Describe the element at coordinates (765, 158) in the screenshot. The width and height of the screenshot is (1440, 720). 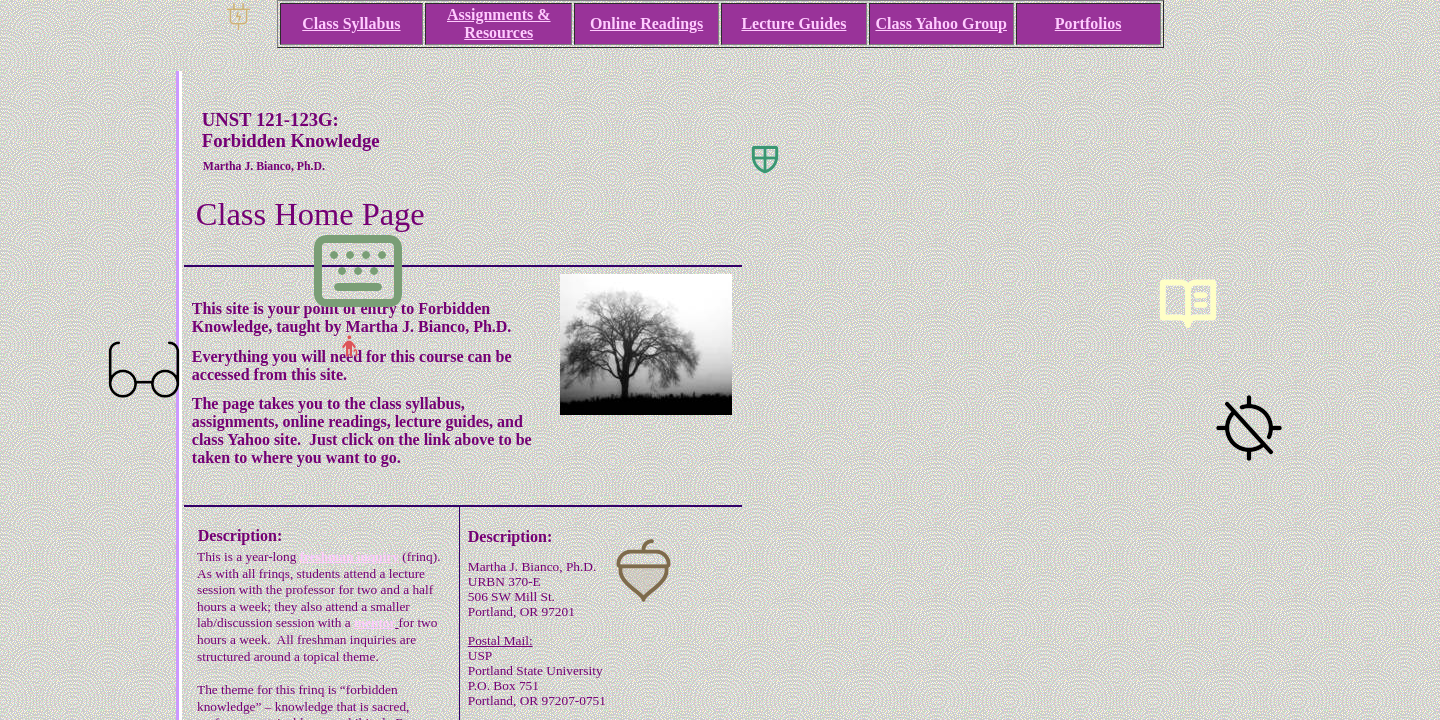
I see `indicates security or protection status` at that location.